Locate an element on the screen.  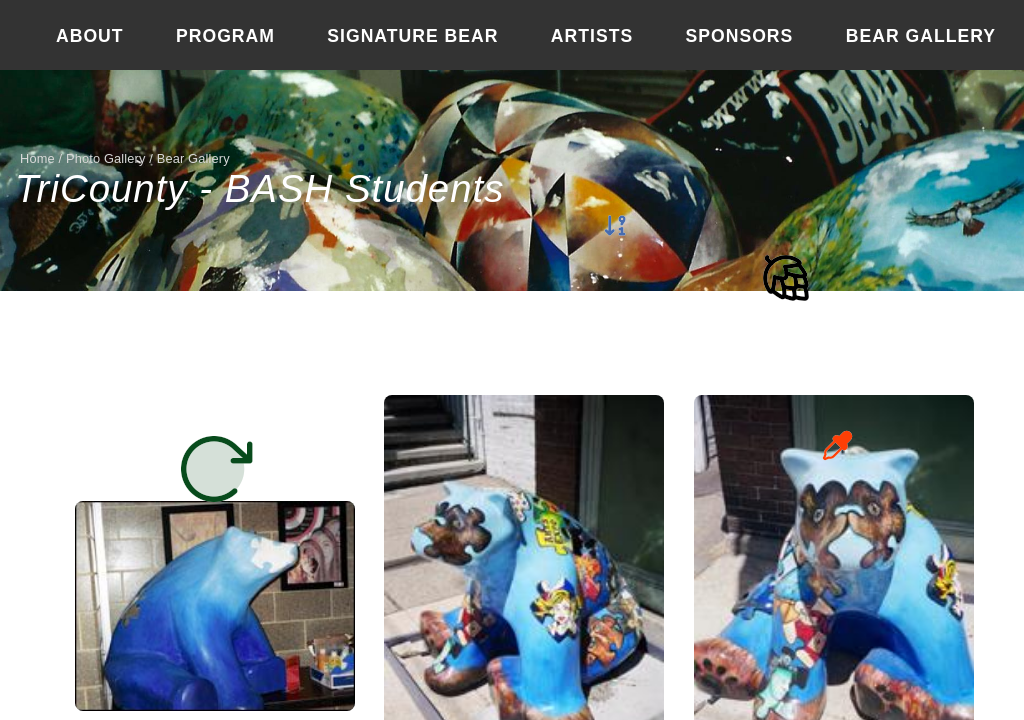
browse or filter craft beer options is located at coordinates (786, 278).